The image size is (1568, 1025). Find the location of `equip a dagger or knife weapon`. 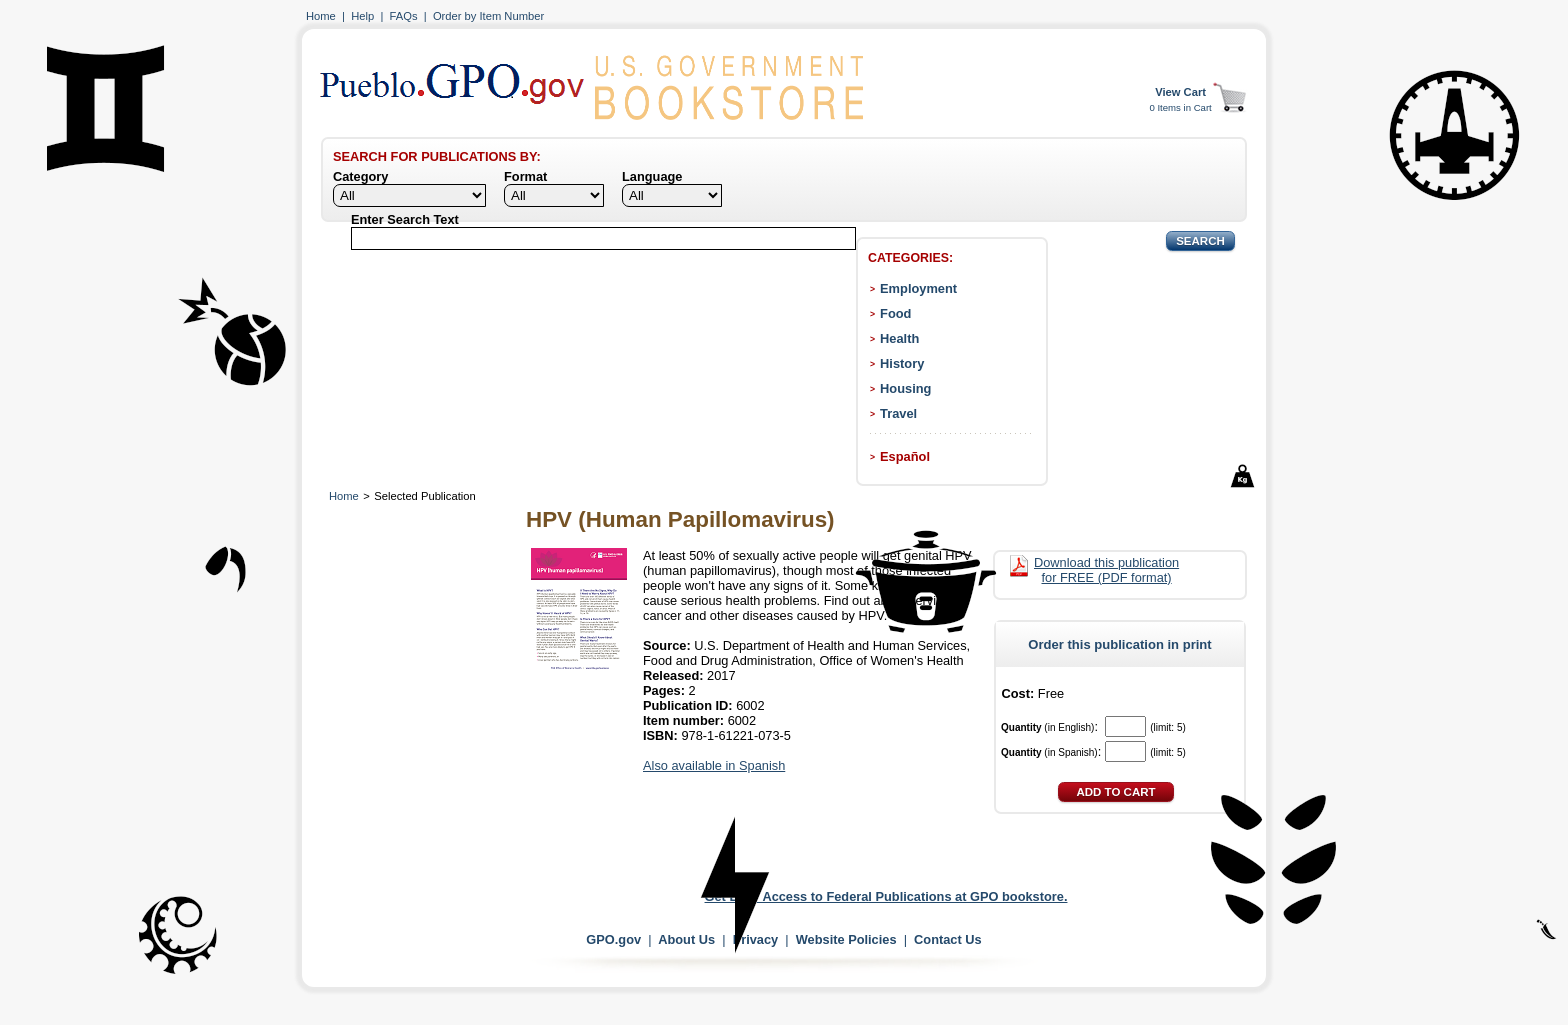

equip a dagger or knife weapon is located at coordinates (1546, 929).